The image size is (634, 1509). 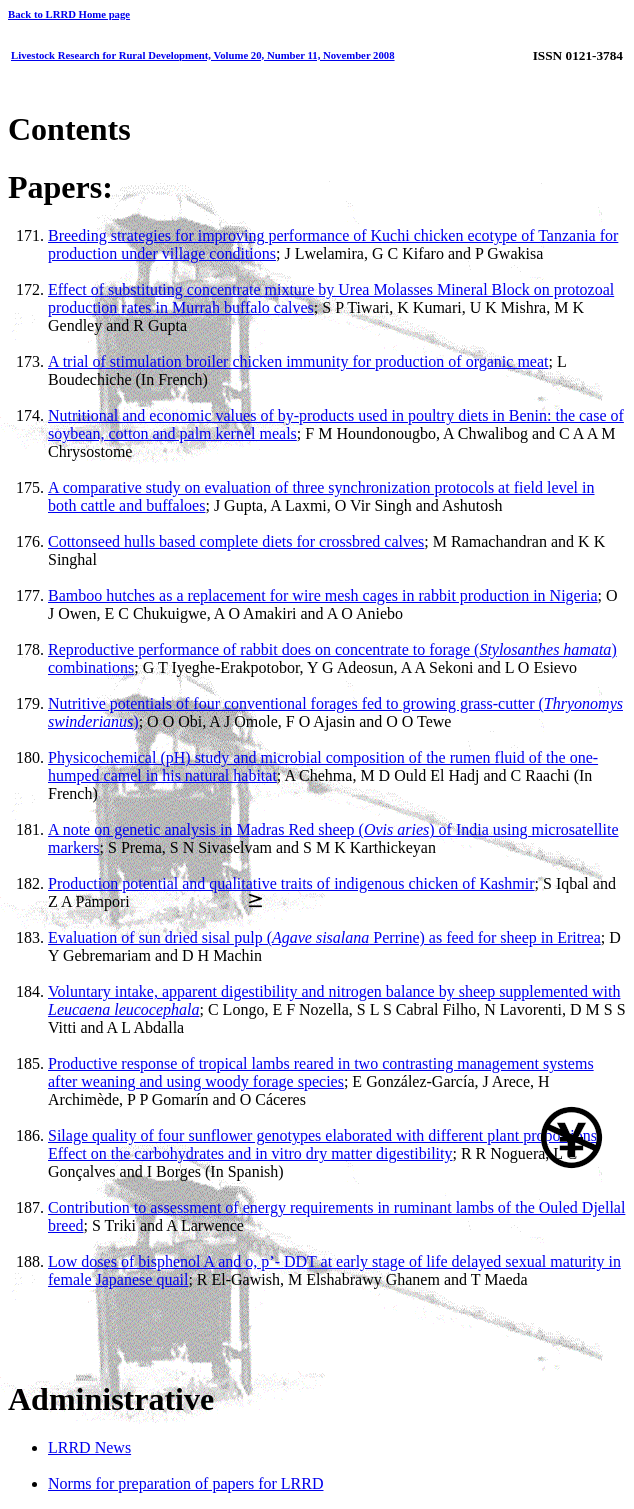 I want to click on indicates non-commercial use license for Japan (yen symbol), so click(x=571, y=1137).